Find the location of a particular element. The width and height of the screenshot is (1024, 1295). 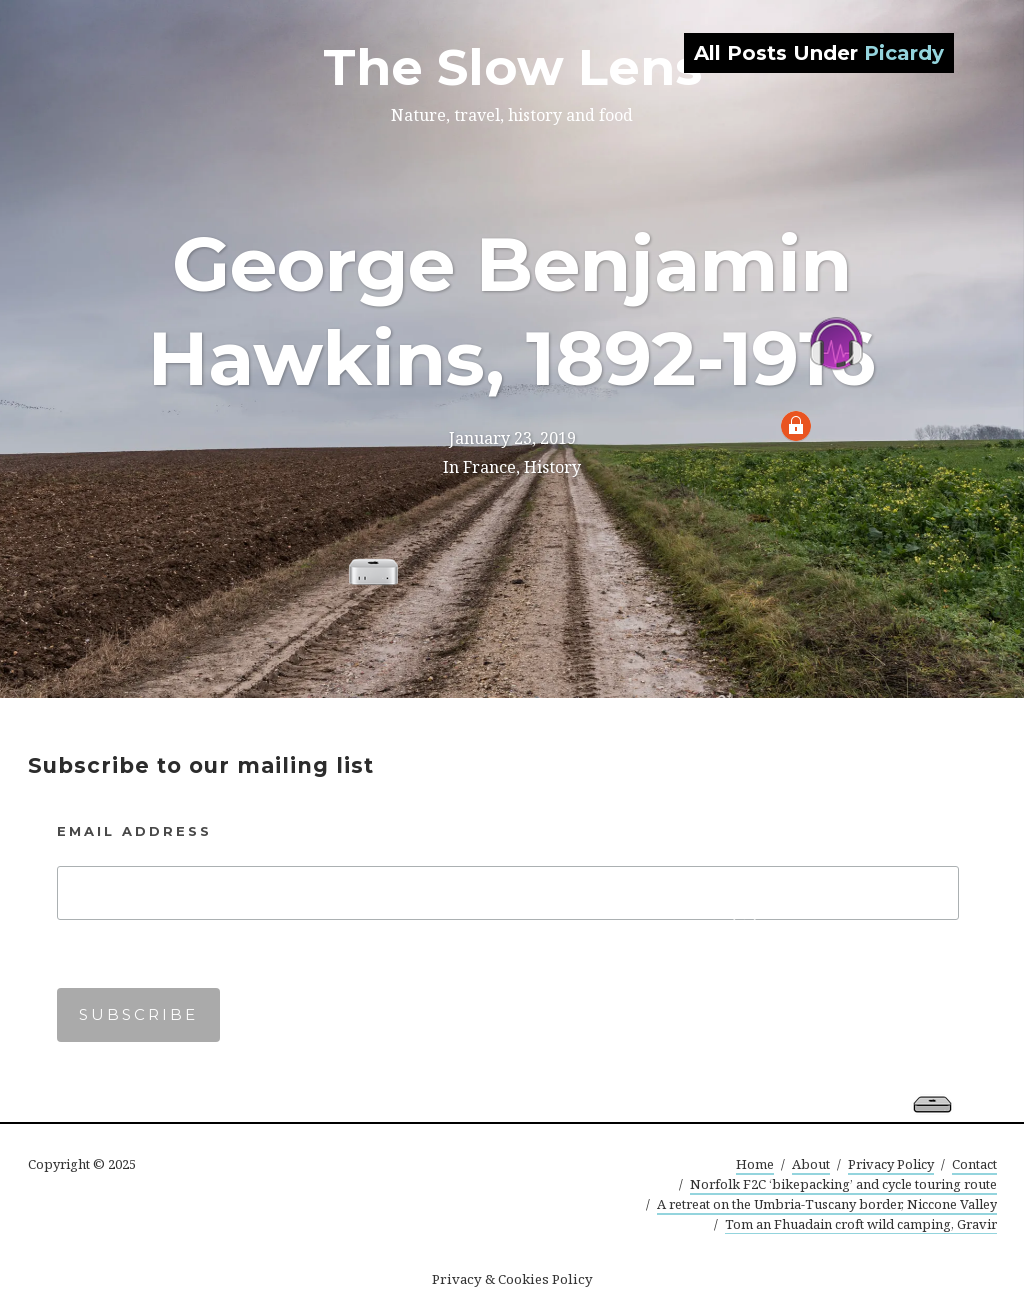

audio headset device connected is located at coordinates (836, 343).